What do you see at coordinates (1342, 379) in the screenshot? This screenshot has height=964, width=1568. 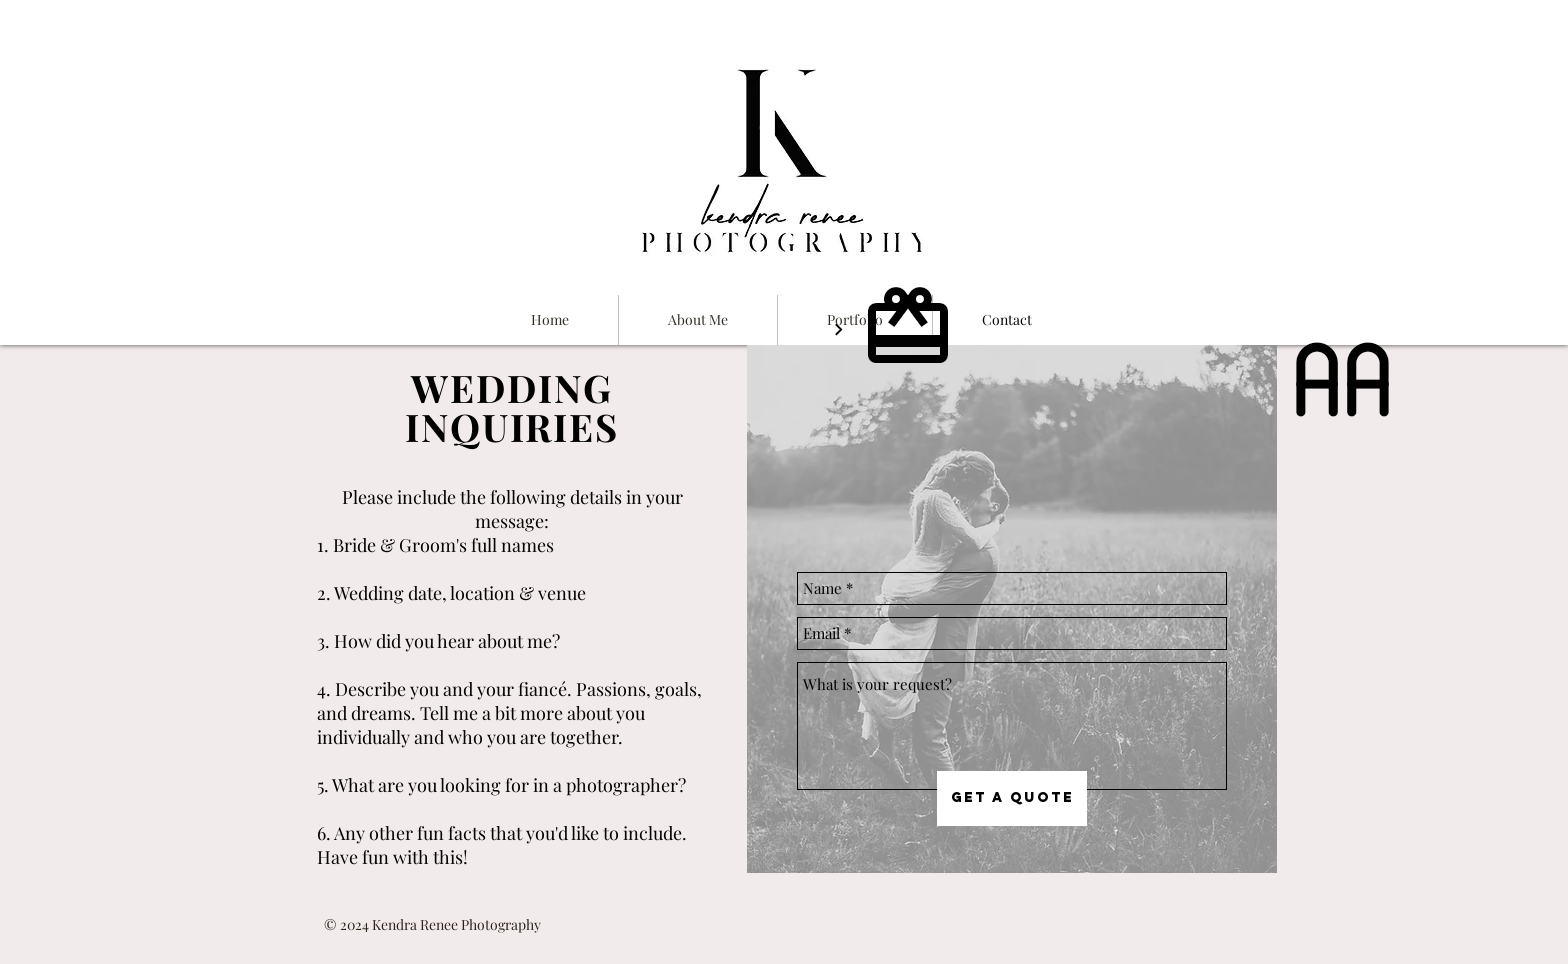 I see `switch text to uppercase` at bounding box center [1342, 379].